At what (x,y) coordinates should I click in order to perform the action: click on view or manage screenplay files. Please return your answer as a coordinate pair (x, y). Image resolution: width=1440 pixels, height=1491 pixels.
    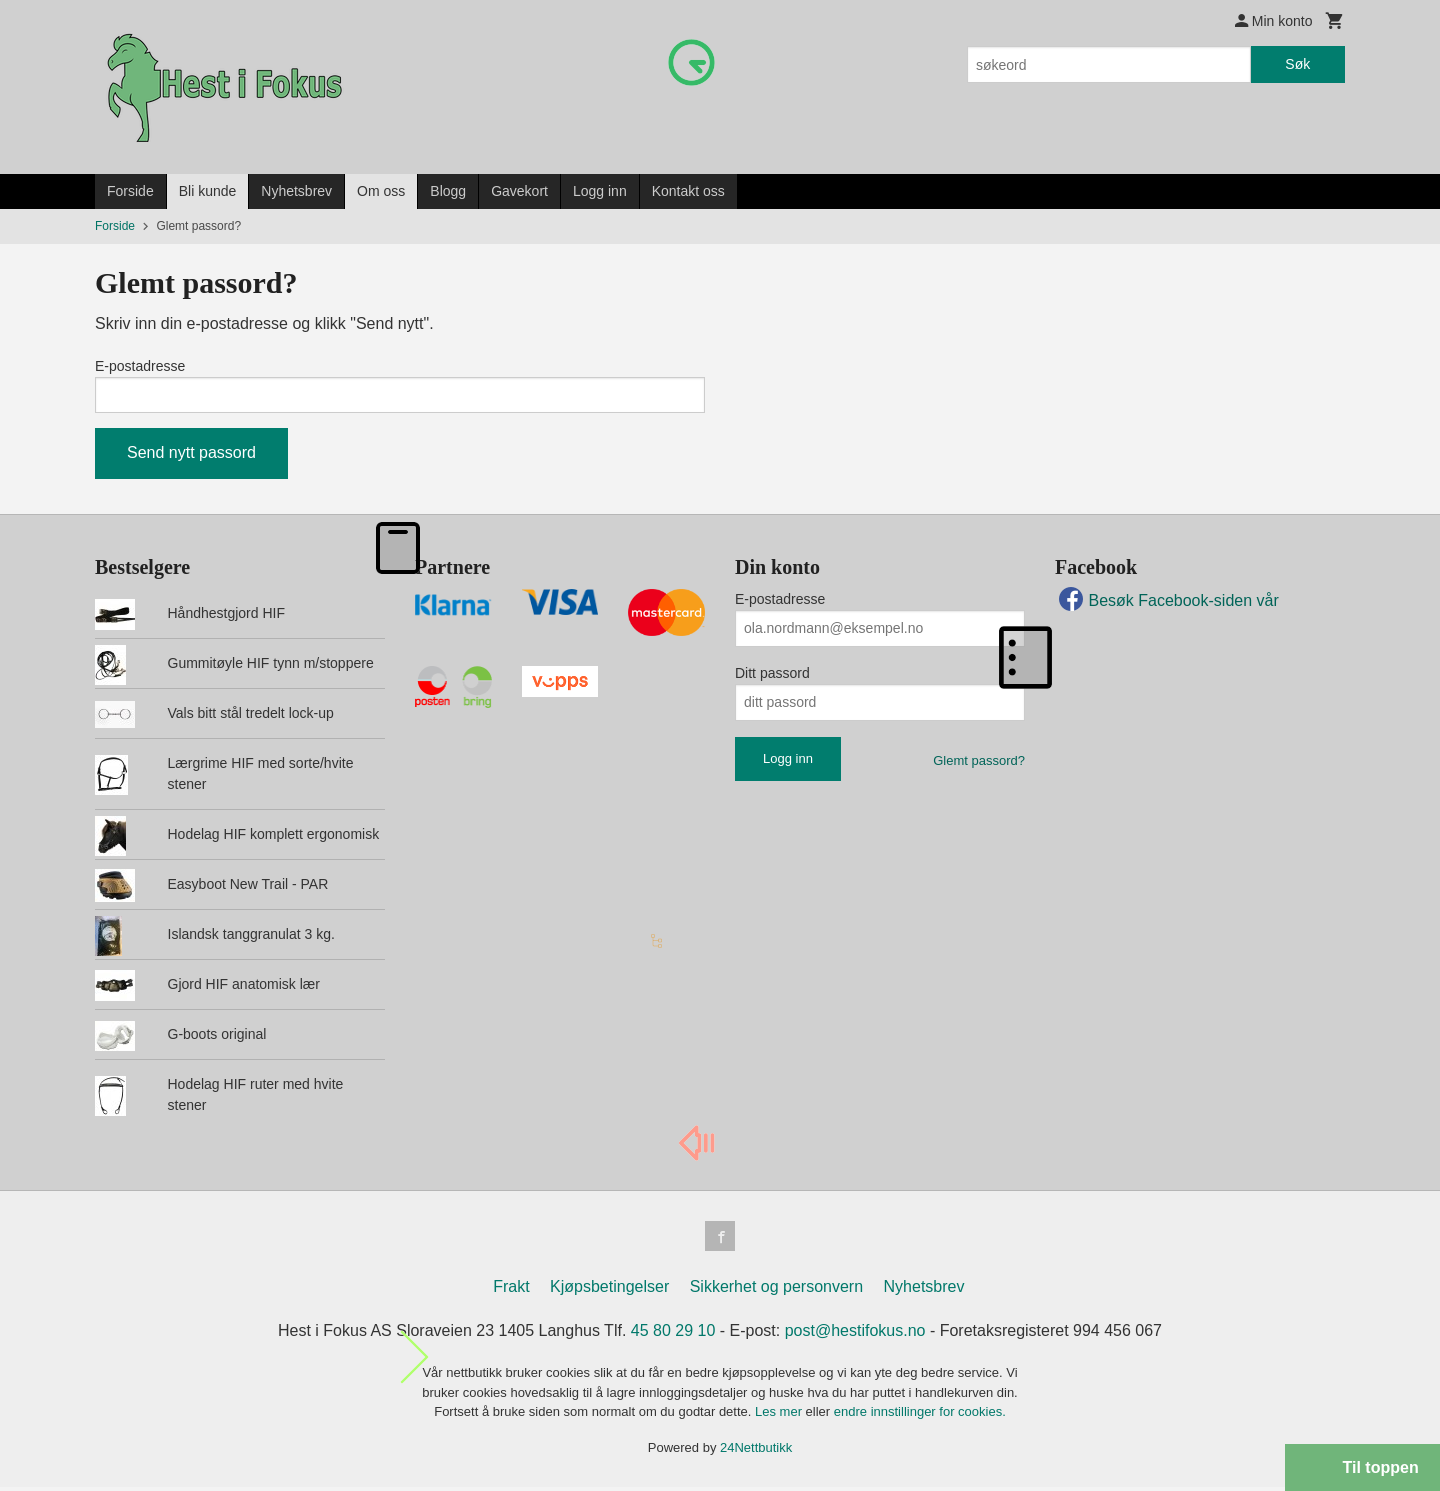
    Looking at the image, I should click on (1025, 657).